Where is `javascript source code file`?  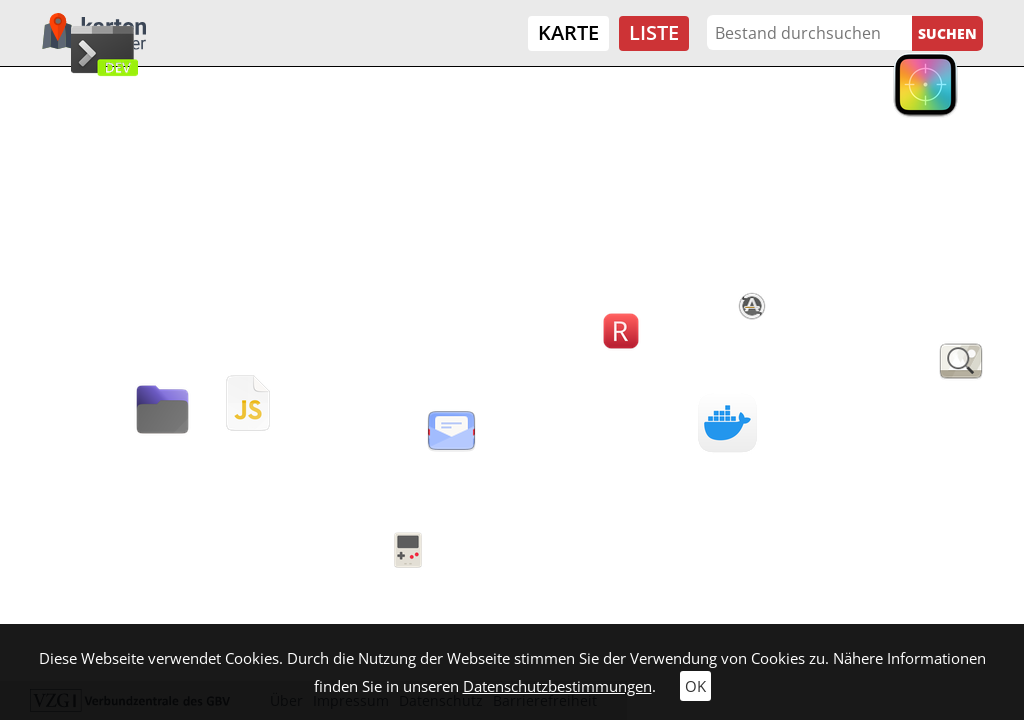
javascript source code file is located at coordinates (248, 403).